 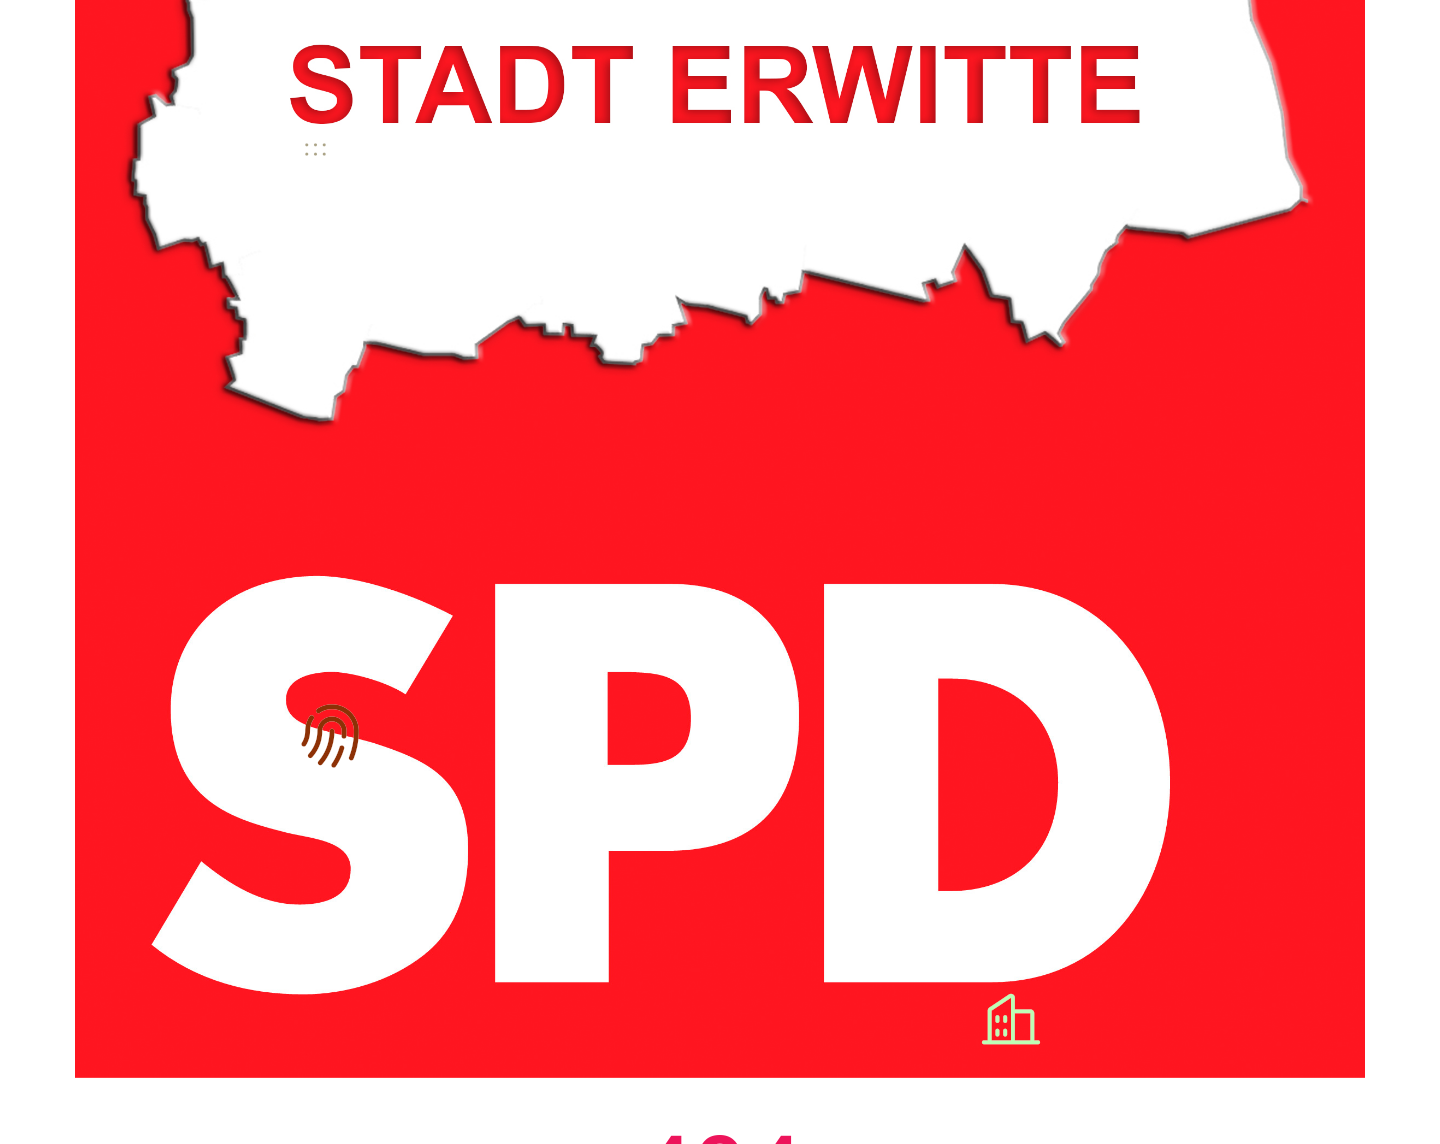 What do you see at coordinates (1011, 1021) in the screenshot?
I see `view nearby buildings or properties` at bounding box center [1011, 1021].